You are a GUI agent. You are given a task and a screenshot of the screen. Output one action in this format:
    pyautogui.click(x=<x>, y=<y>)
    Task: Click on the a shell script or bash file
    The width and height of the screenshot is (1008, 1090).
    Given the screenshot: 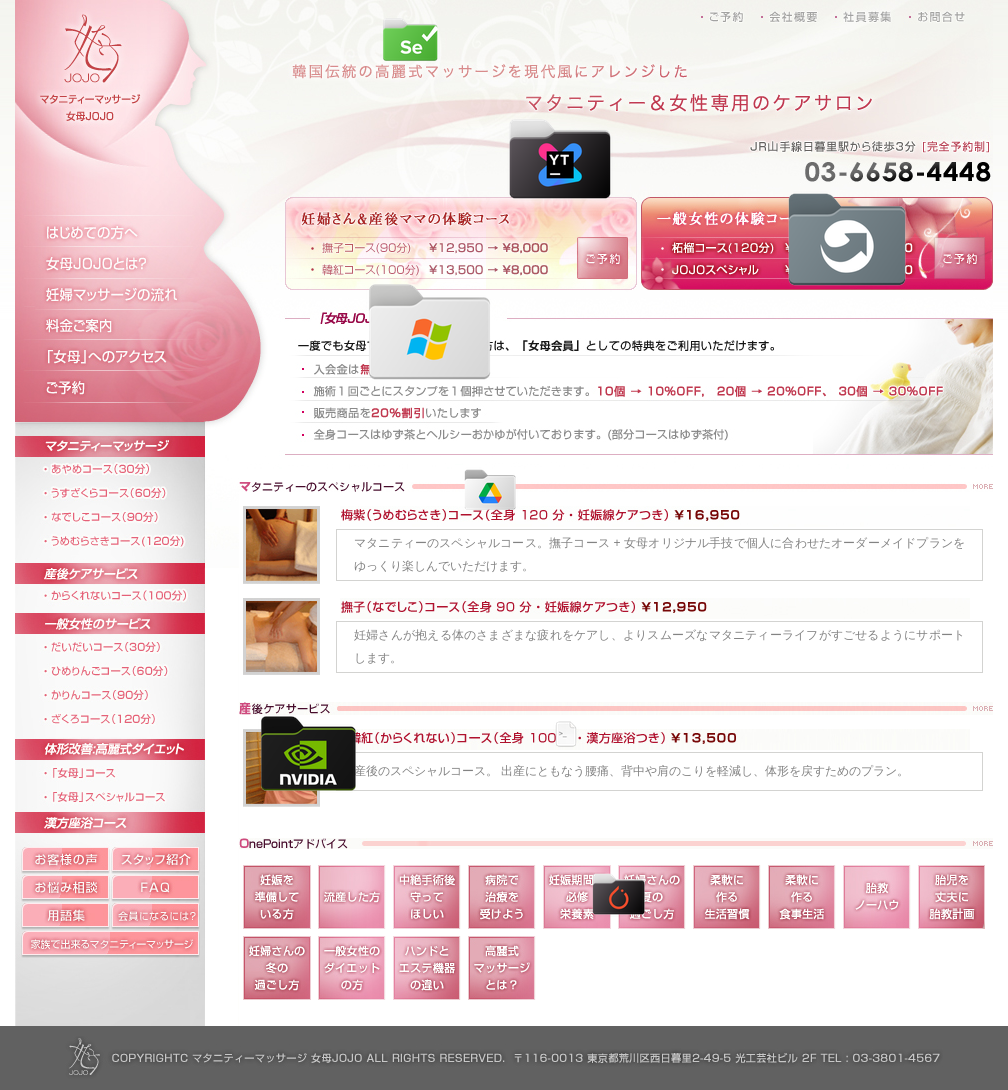 What is the action you would take?
    pyautogui.click(x=566, y=734)
    